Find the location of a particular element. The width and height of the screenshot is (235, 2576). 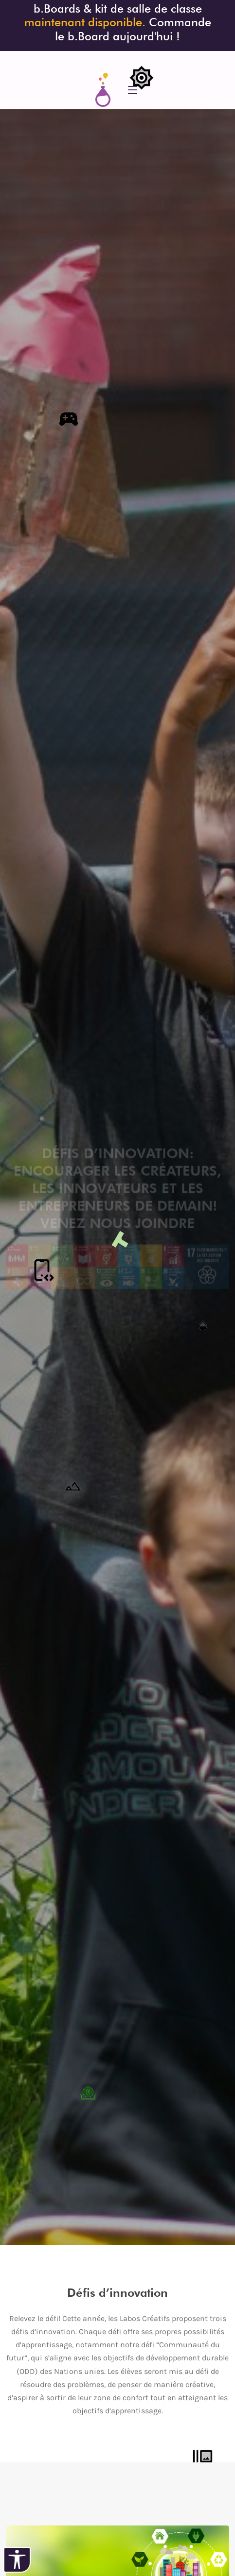

adjust opacity or transparency settings is located at coordinates (203, 1325).